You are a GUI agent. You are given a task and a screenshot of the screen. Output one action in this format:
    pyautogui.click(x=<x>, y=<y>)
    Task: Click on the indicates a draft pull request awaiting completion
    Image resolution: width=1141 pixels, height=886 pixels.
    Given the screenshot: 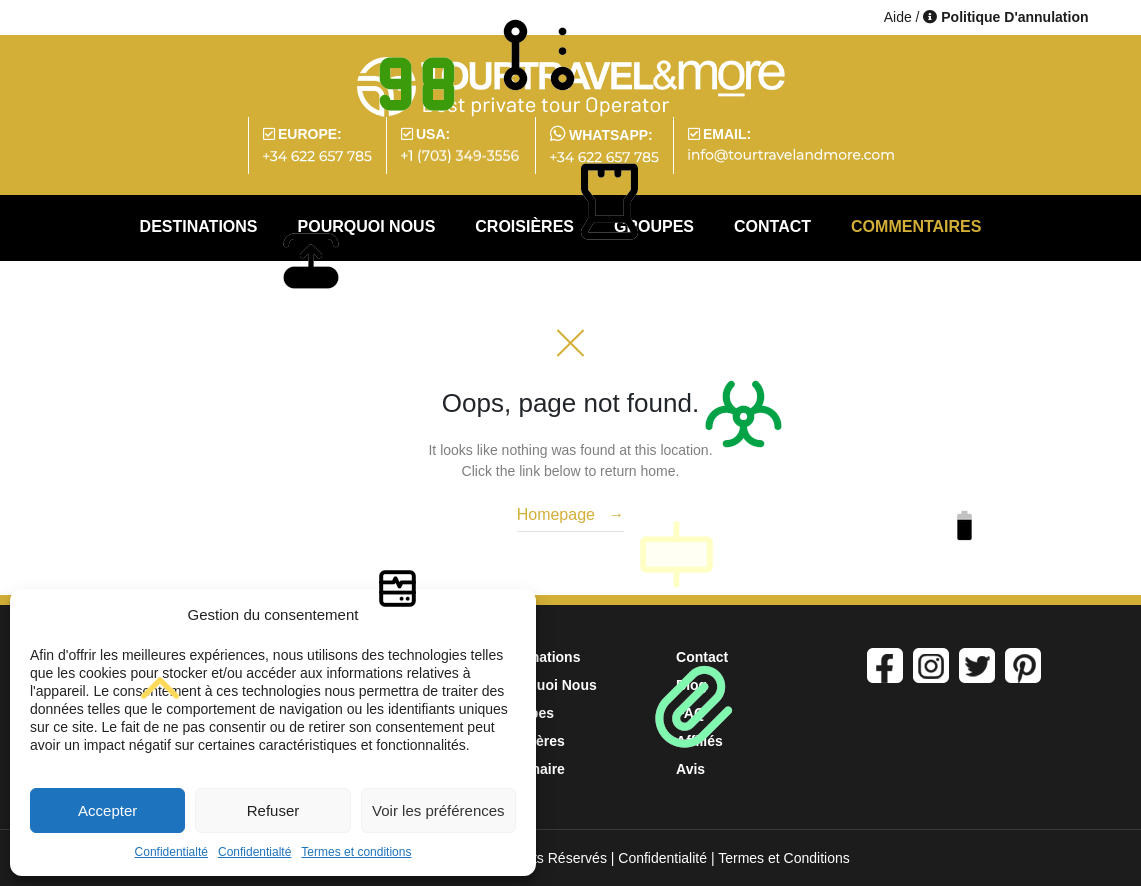 What is the action you would take?
    pyautogui.click(x=539, y=55)
    